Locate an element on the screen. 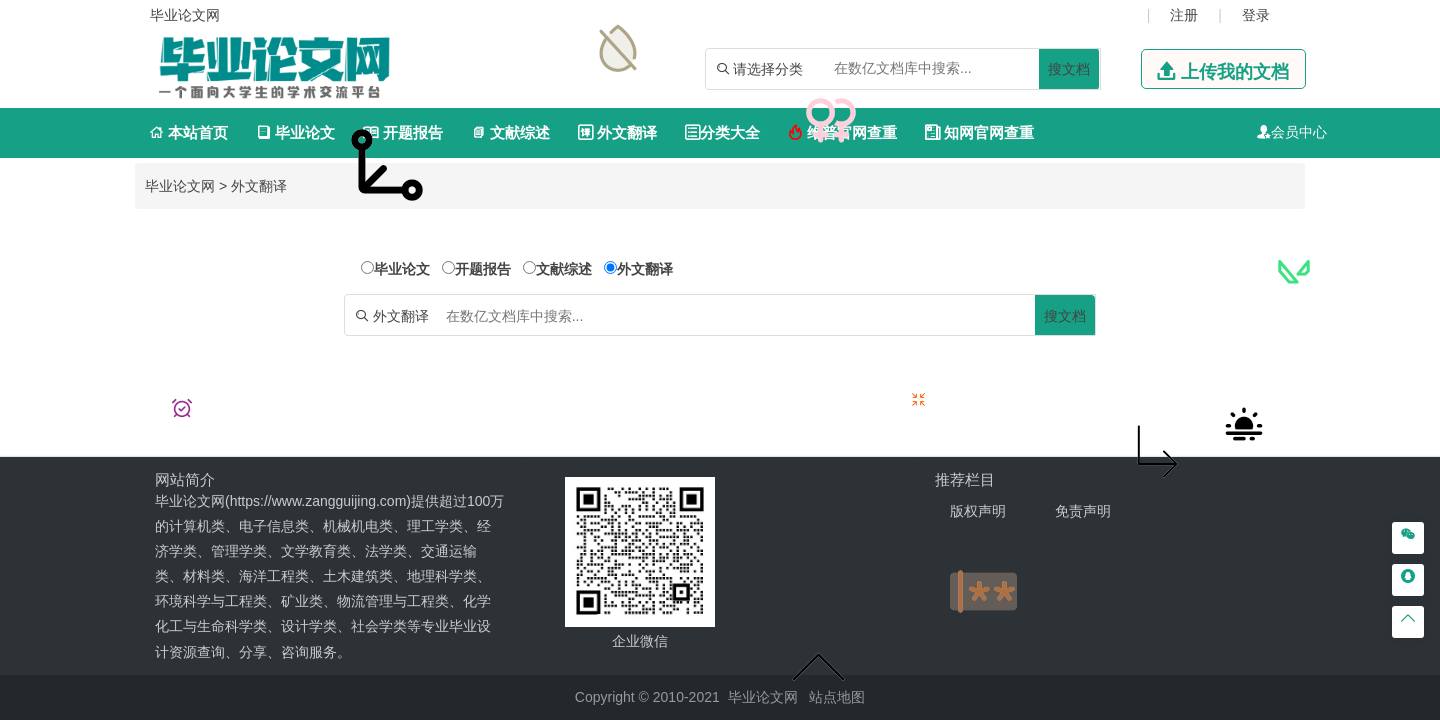 This screenshot has width=1440, height=720. adjust 3d scale or dimensions is located at coordinates (387, 165).